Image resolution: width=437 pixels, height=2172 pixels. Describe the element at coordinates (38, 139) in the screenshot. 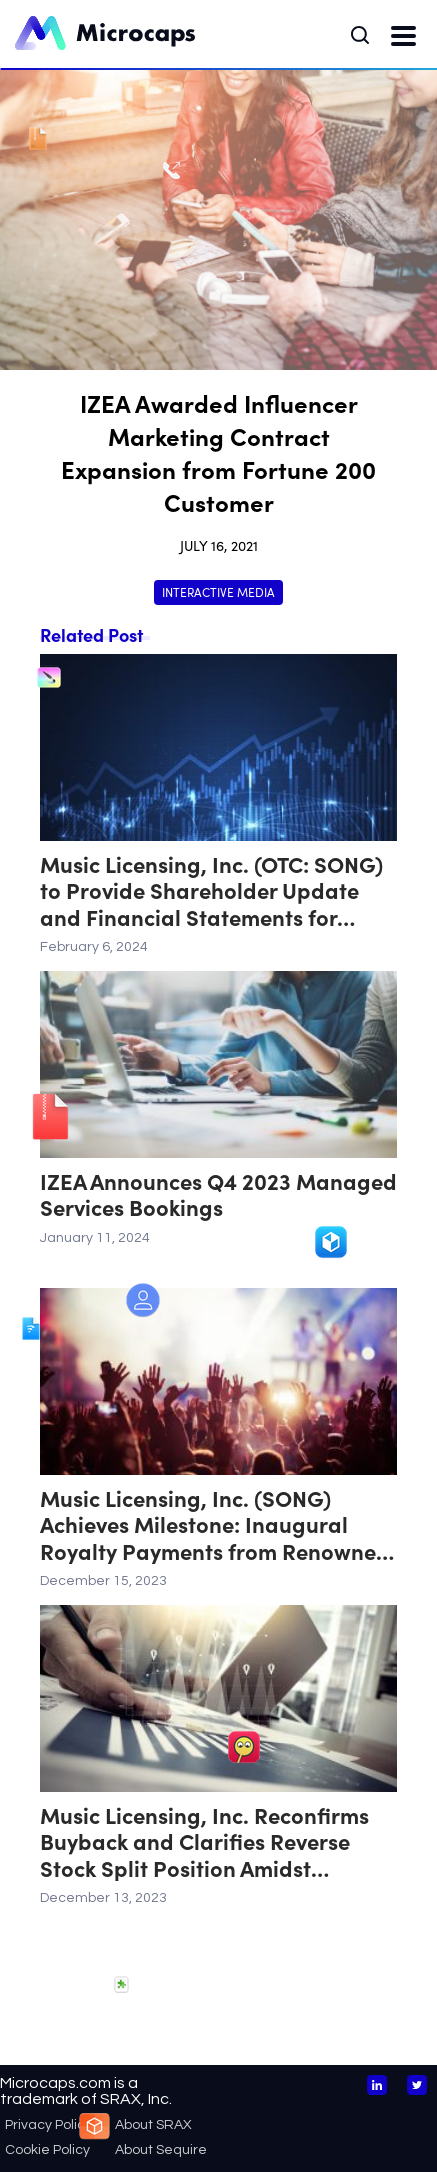

I see `a compressed or archived file package` at that location.